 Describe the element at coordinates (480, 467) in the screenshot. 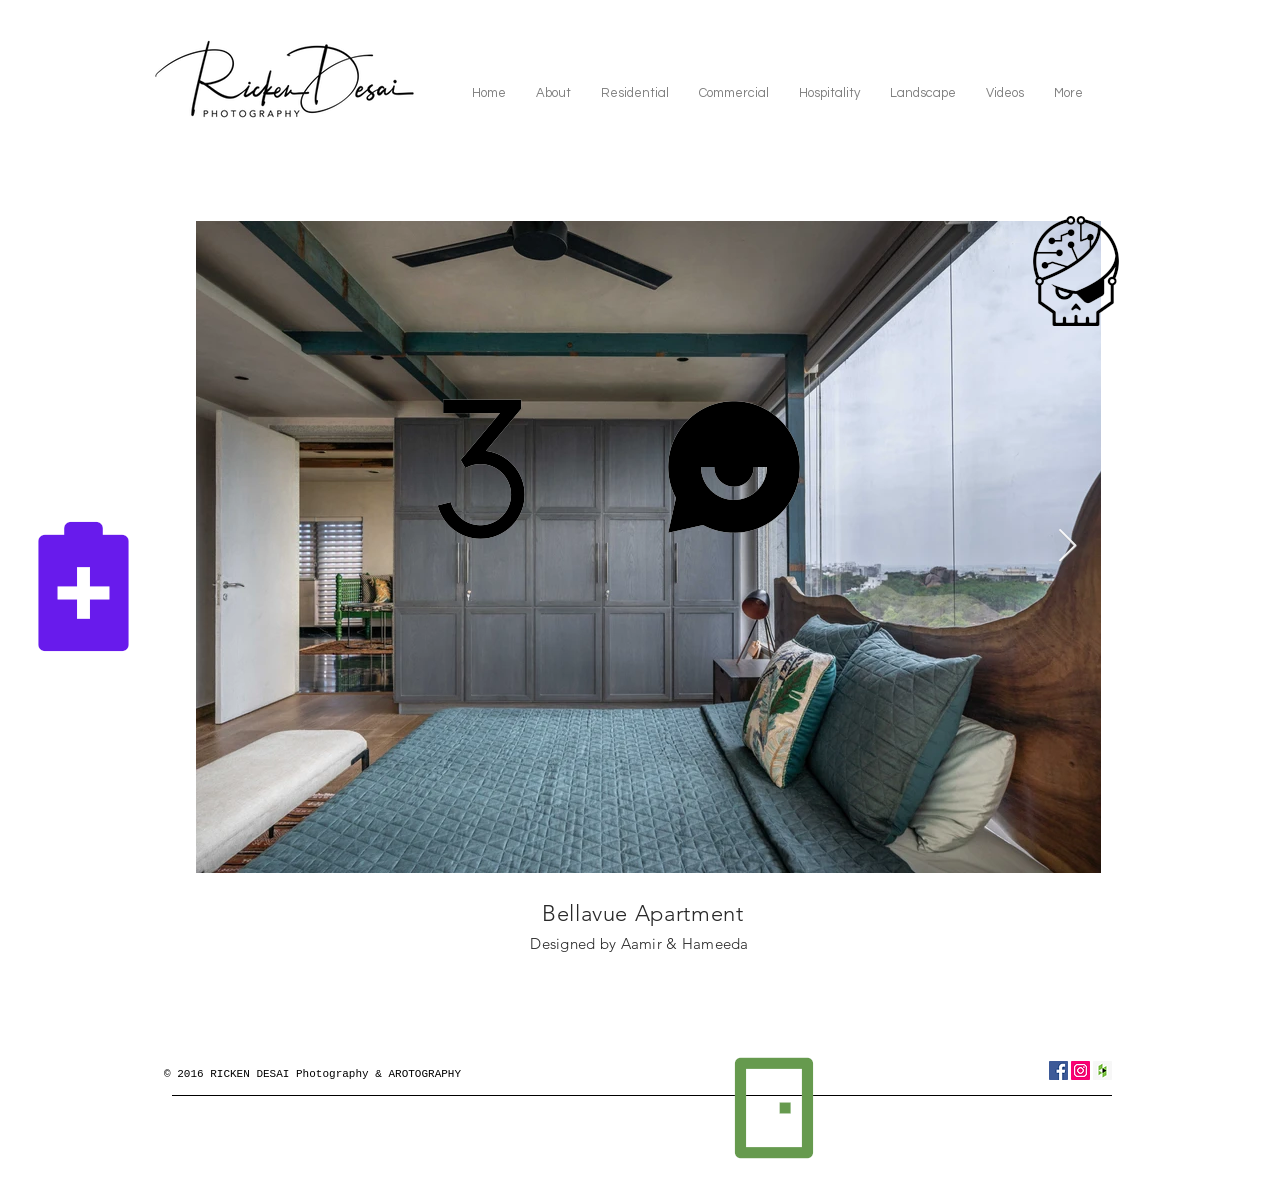

I see `select number 3 from a list or sequence` at that location.